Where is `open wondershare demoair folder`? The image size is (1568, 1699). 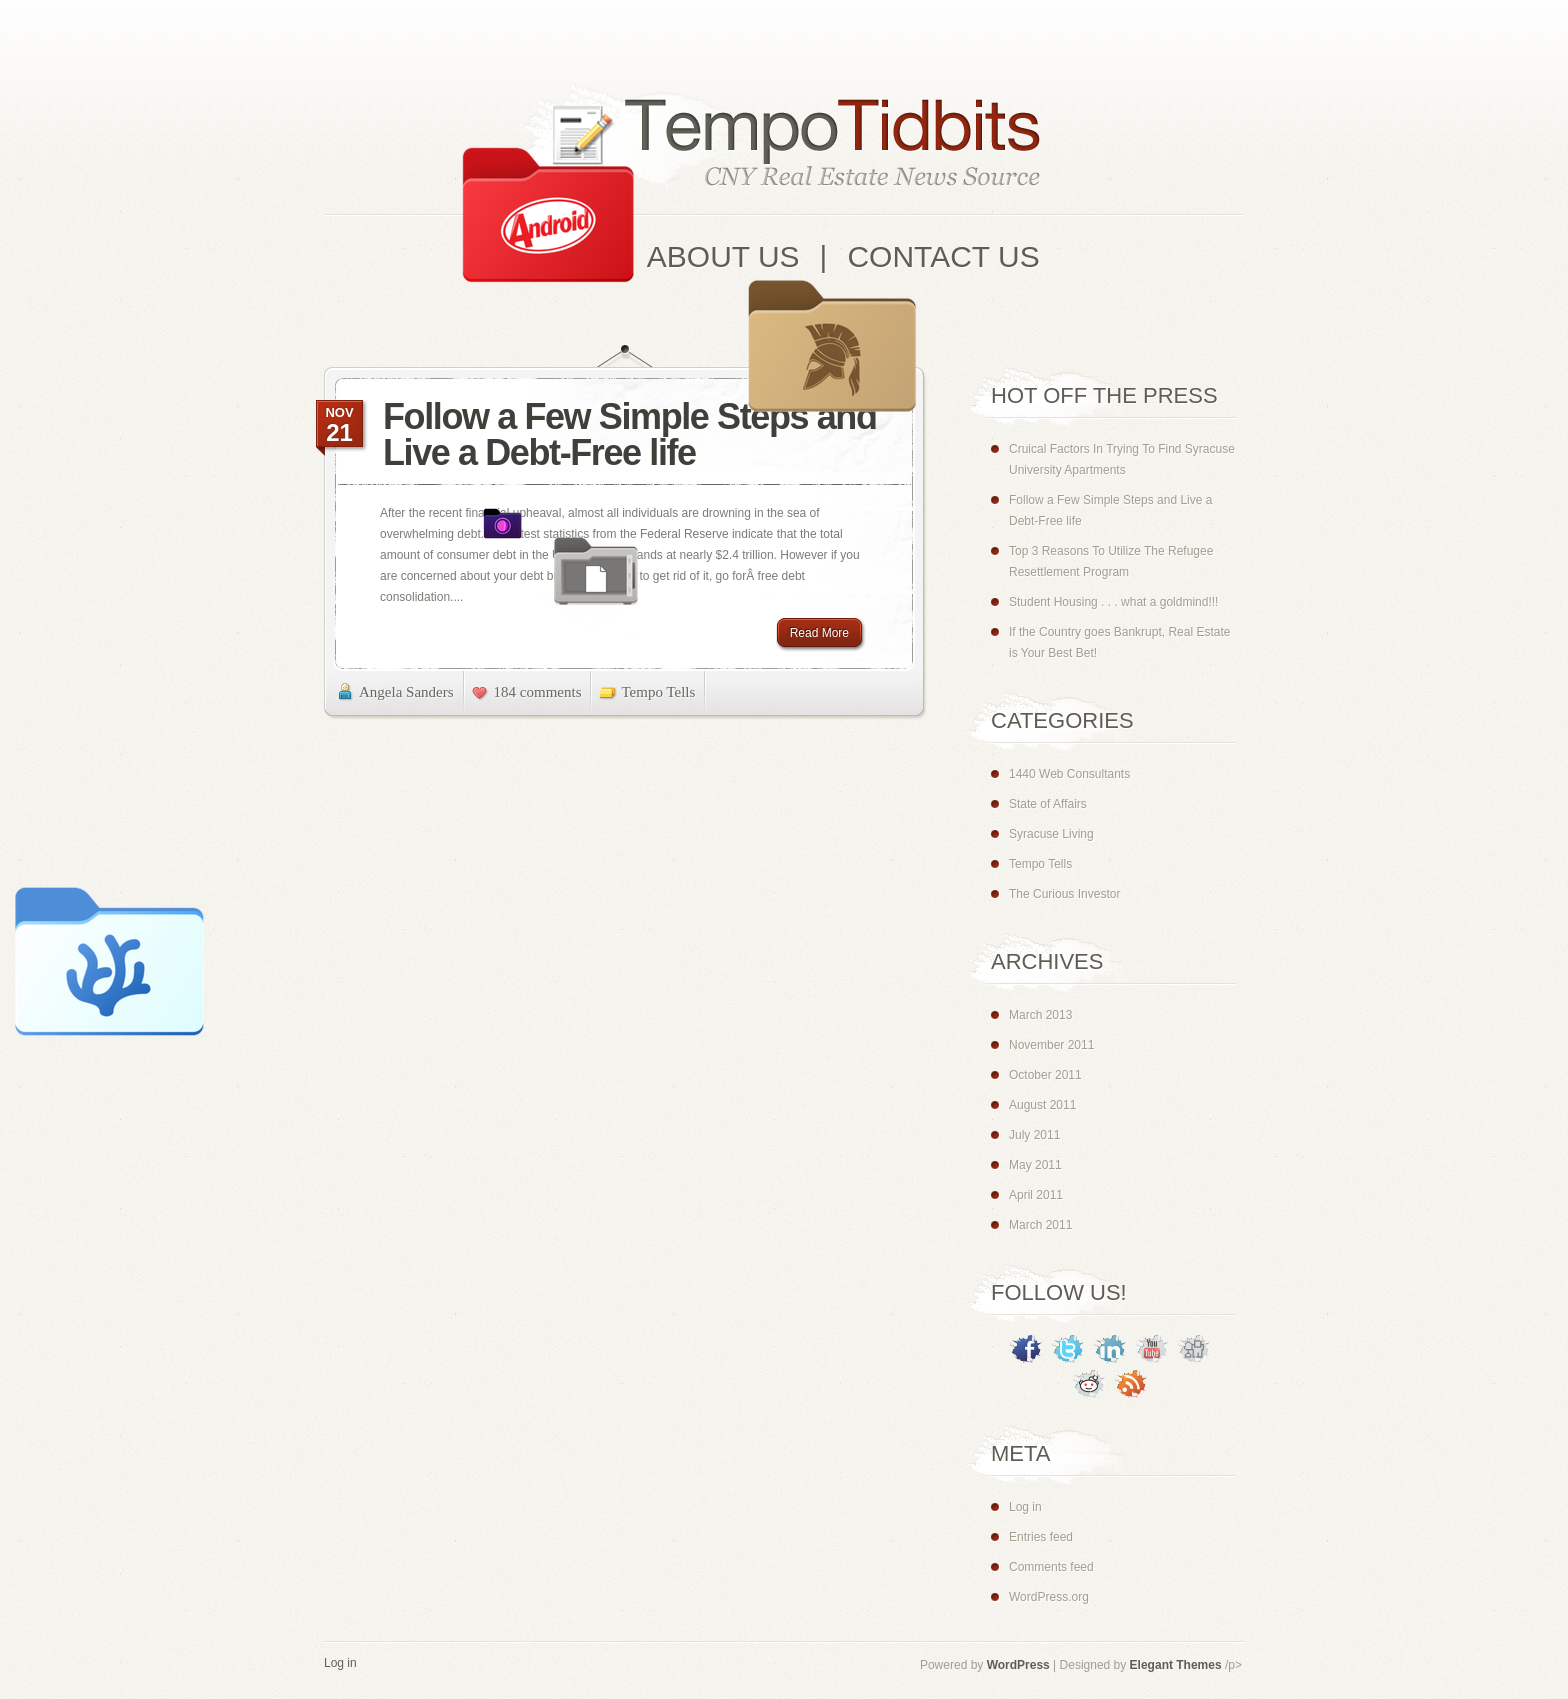
open wondershare demoair folder is located at coordinates (502, 524).